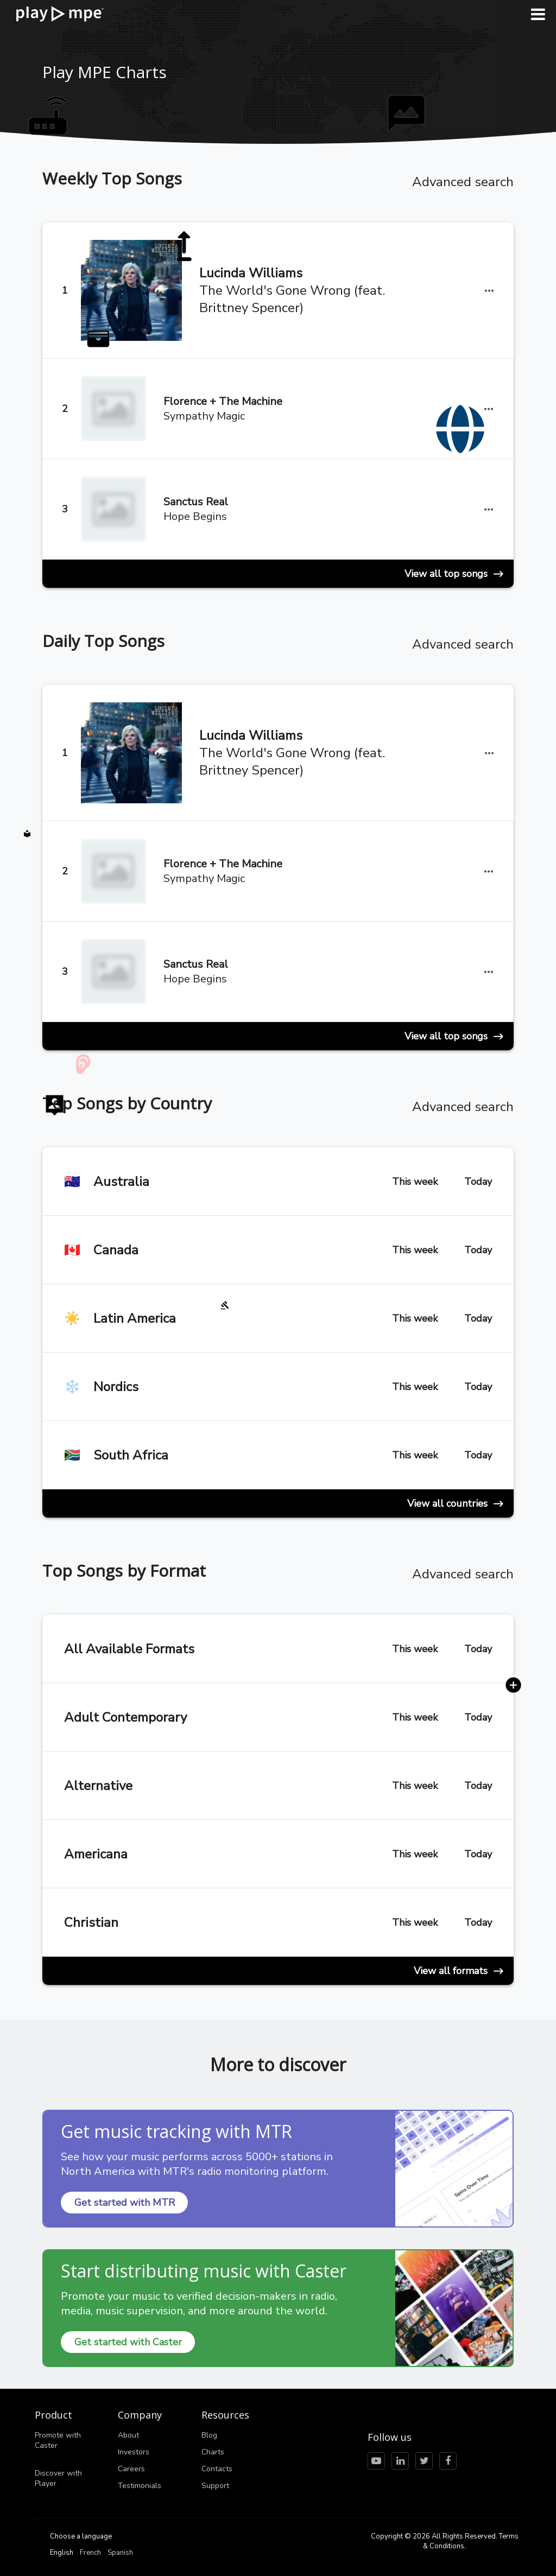  What do you see at coordinates (54, 1105) in the screenshot?
I see `view a person's location on the map` at bounding box center [54, 1105].